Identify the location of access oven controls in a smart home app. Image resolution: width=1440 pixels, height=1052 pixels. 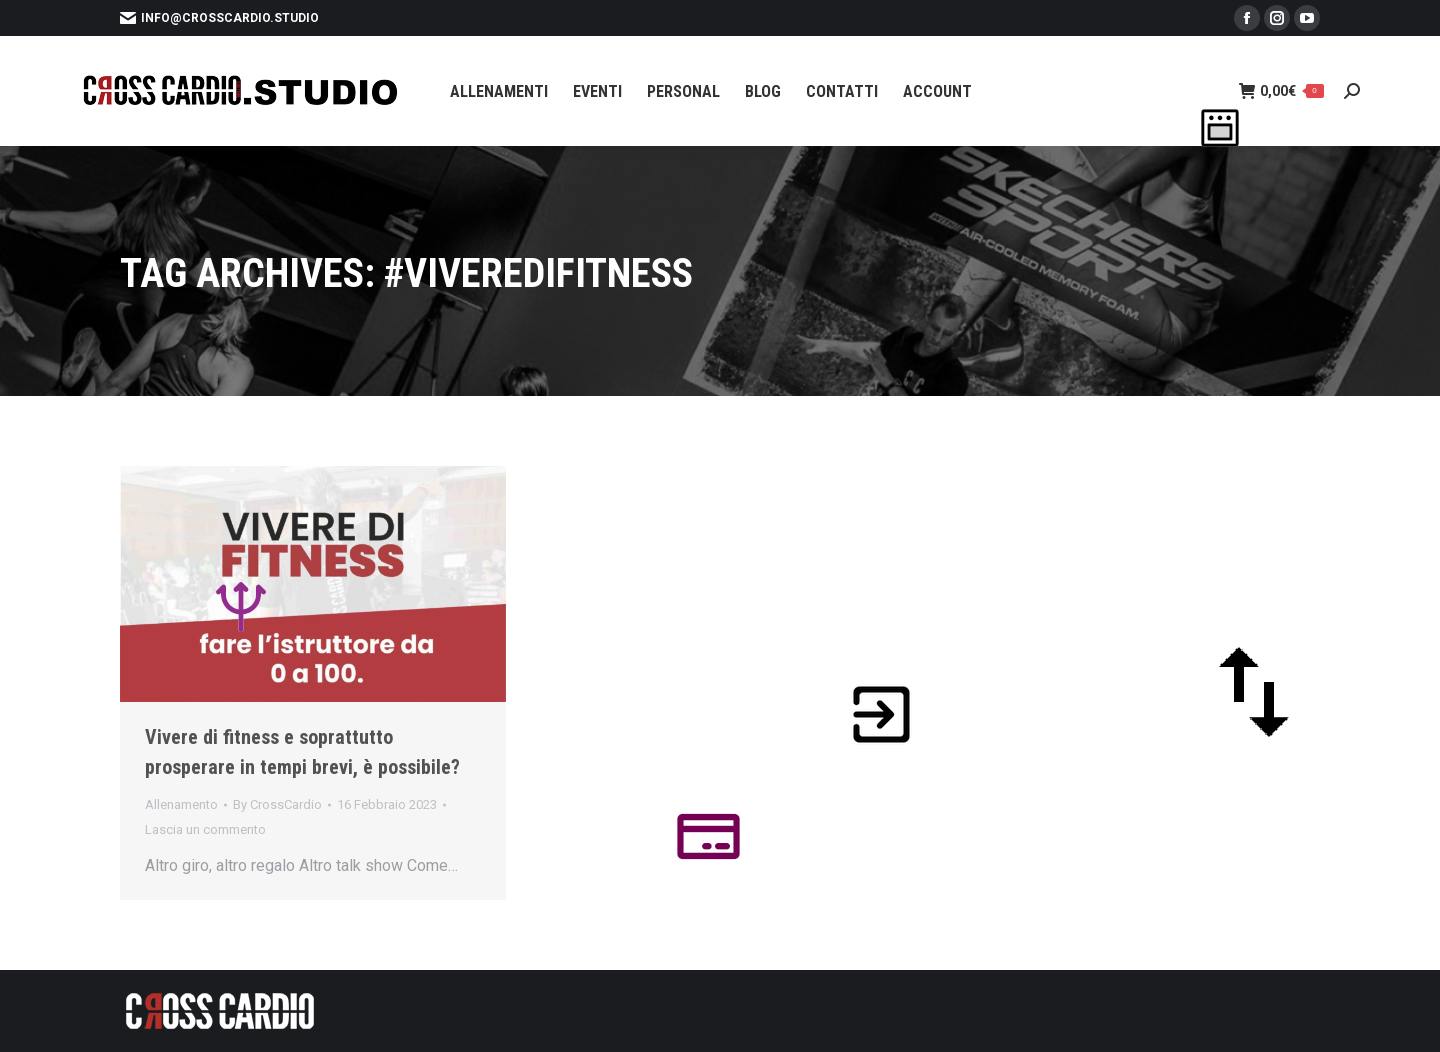
(1220, 128).